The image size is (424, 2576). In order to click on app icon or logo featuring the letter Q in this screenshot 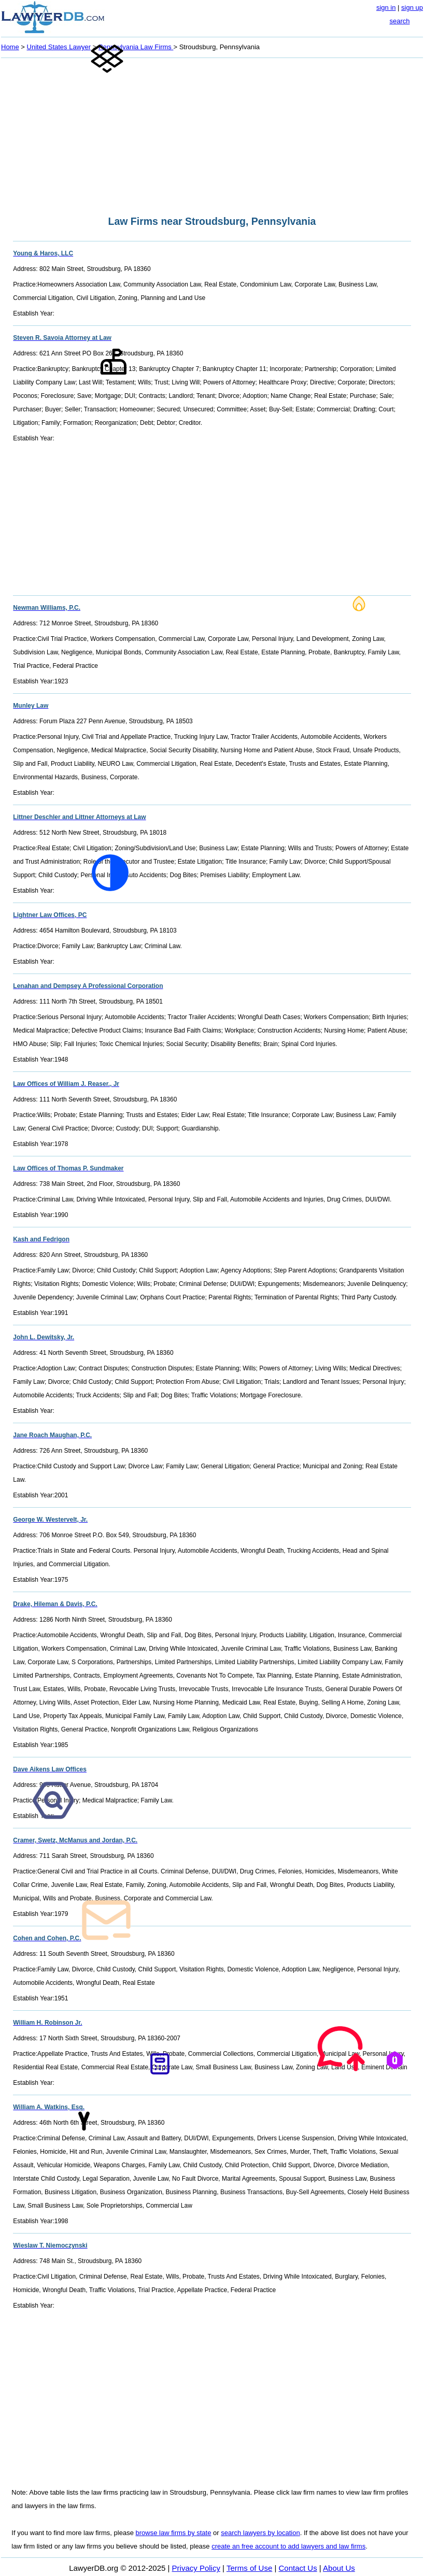, I will do `click(394, 2060)`.